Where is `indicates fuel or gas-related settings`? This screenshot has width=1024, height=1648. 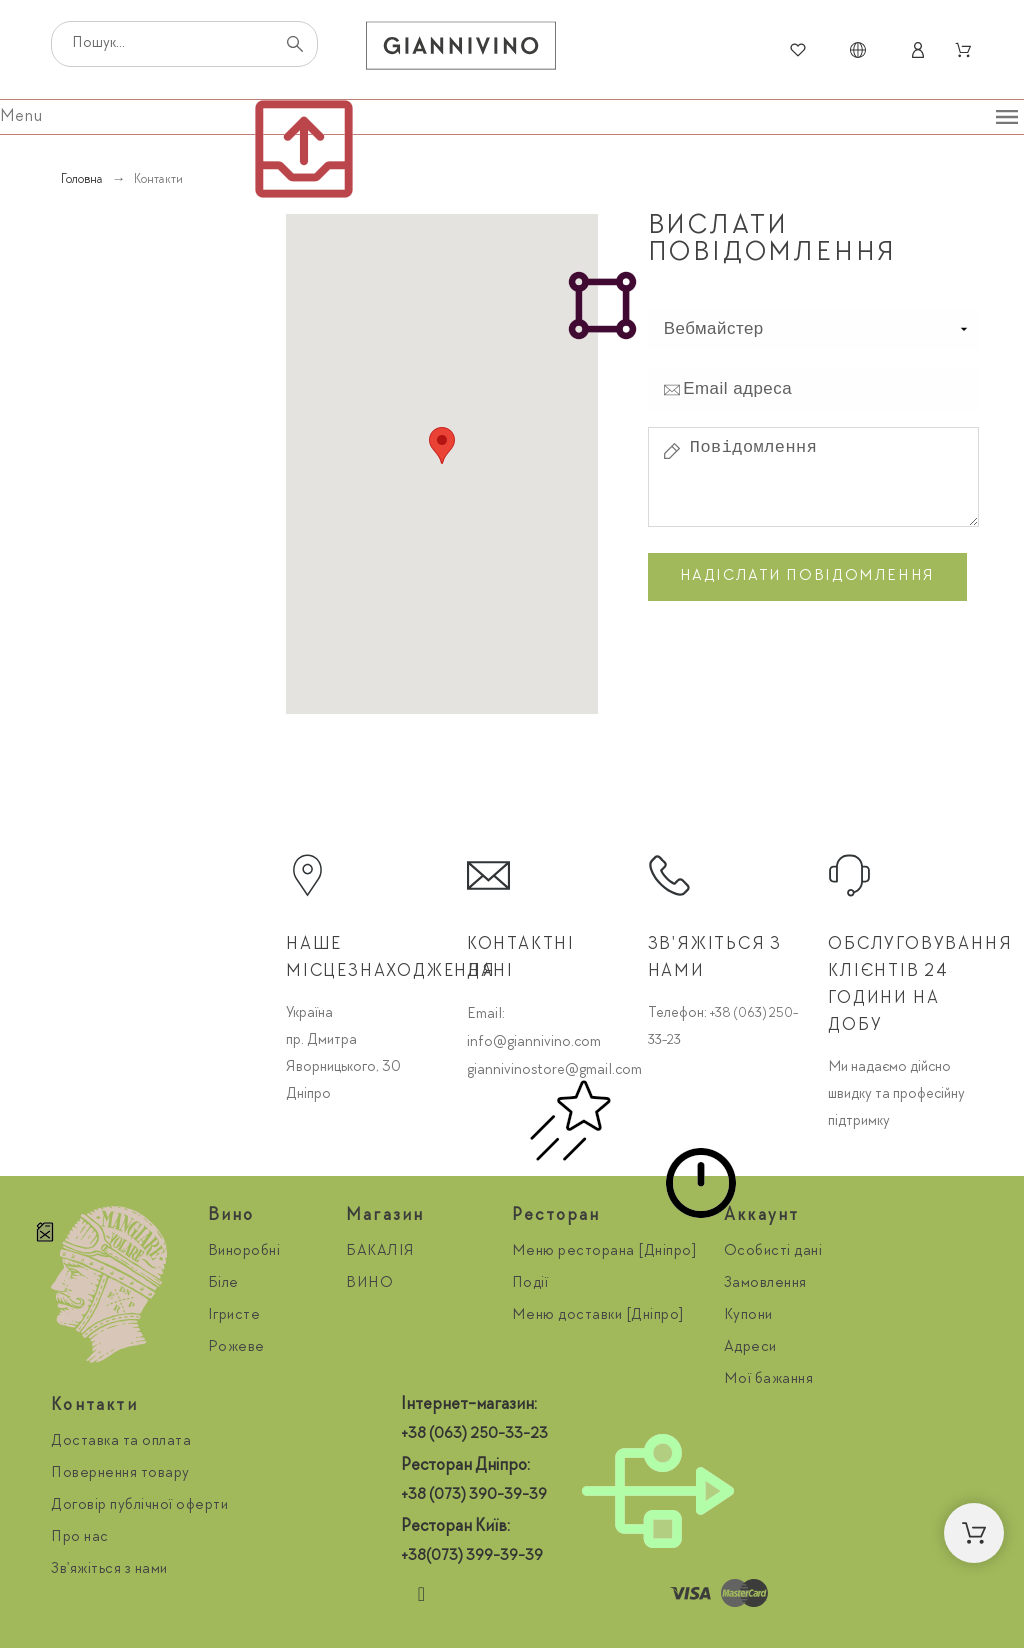 indicates fuel or gas-related settings is located at coordinates (45, 1232).